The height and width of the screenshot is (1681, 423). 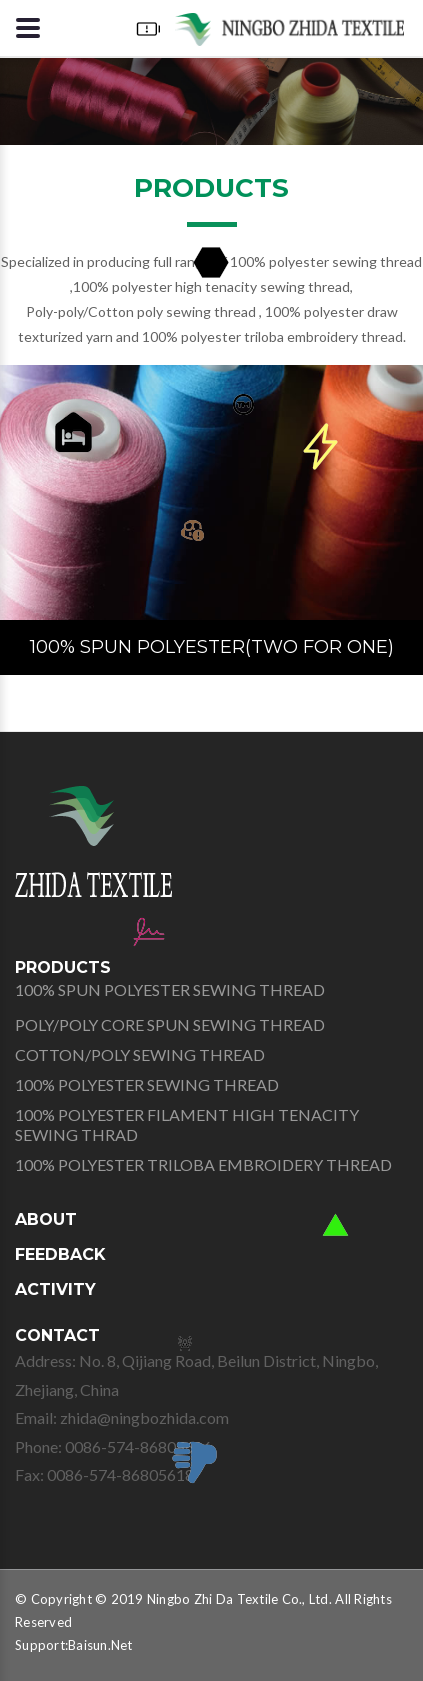 I want to click on add your signature to a document, so click(x=149, y=932).